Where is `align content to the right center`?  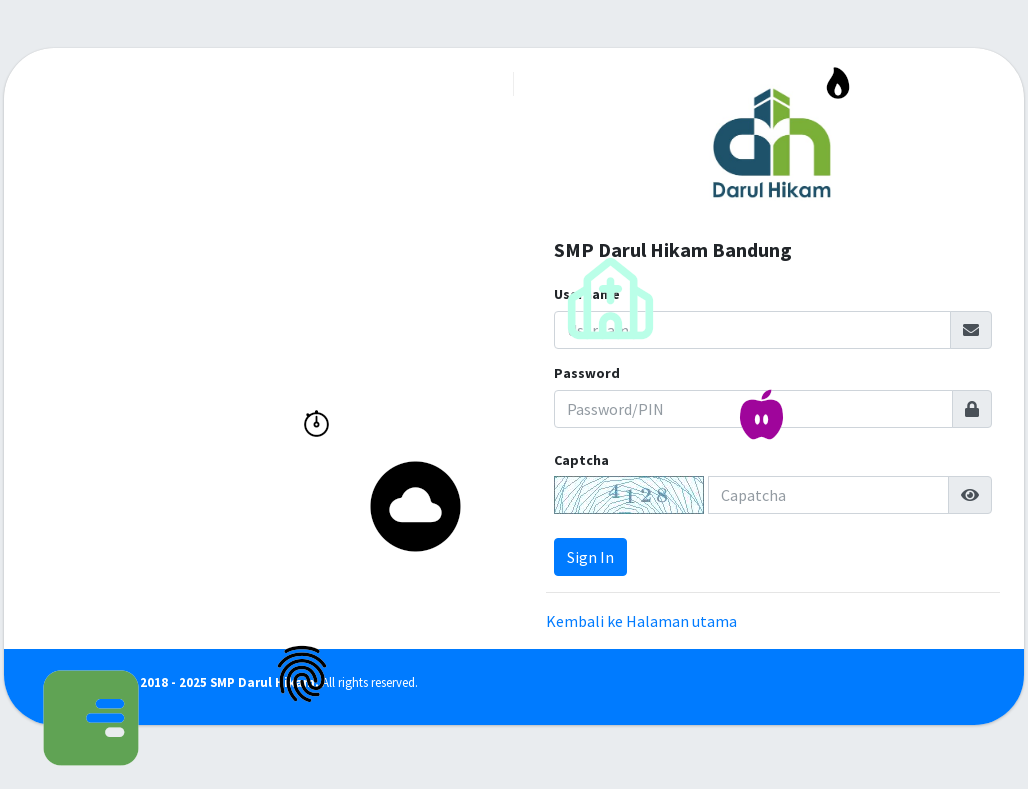 align content to the right center is located at coordinates (91, 718).